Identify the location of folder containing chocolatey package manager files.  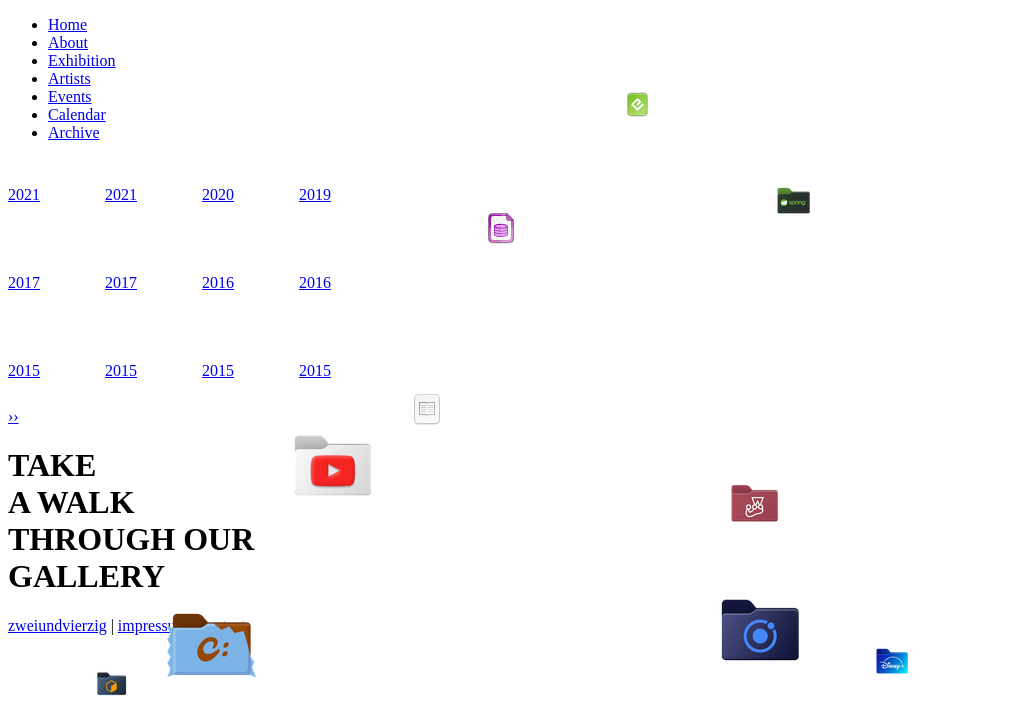
(211, 646).